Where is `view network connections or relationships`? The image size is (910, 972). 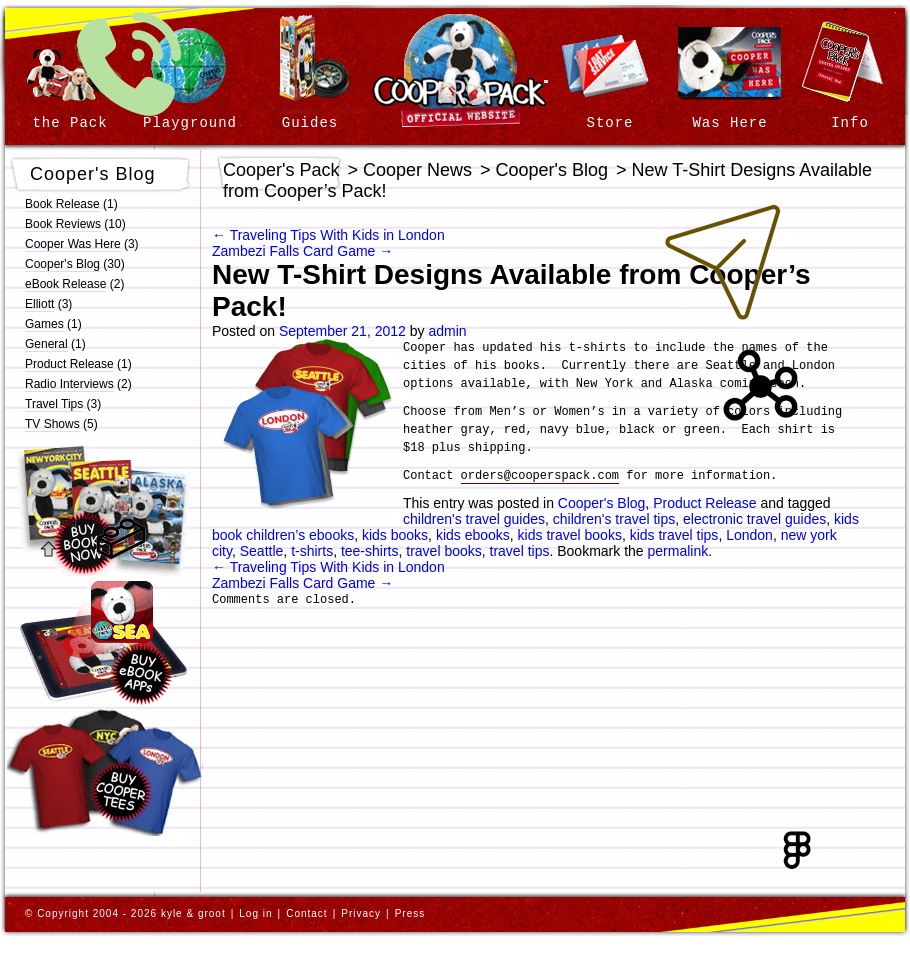
view network connections or relationships is located at coordinates (760, 386).